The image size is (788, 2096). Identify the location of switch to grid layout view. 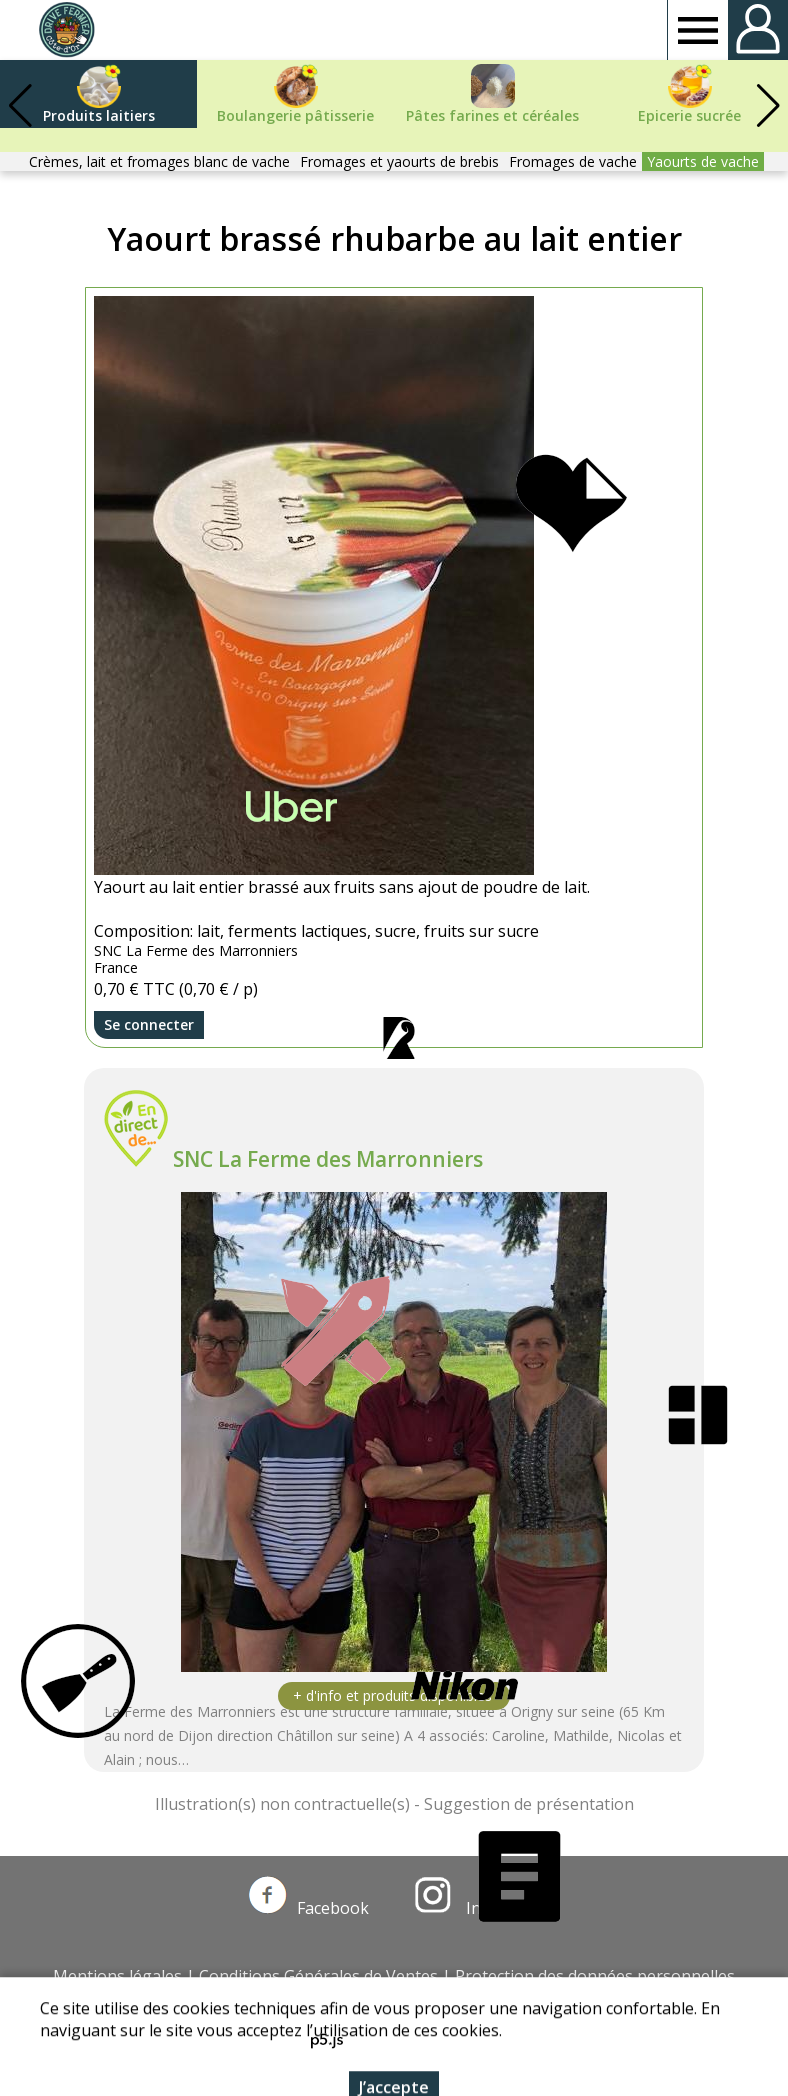
(698, 1415).